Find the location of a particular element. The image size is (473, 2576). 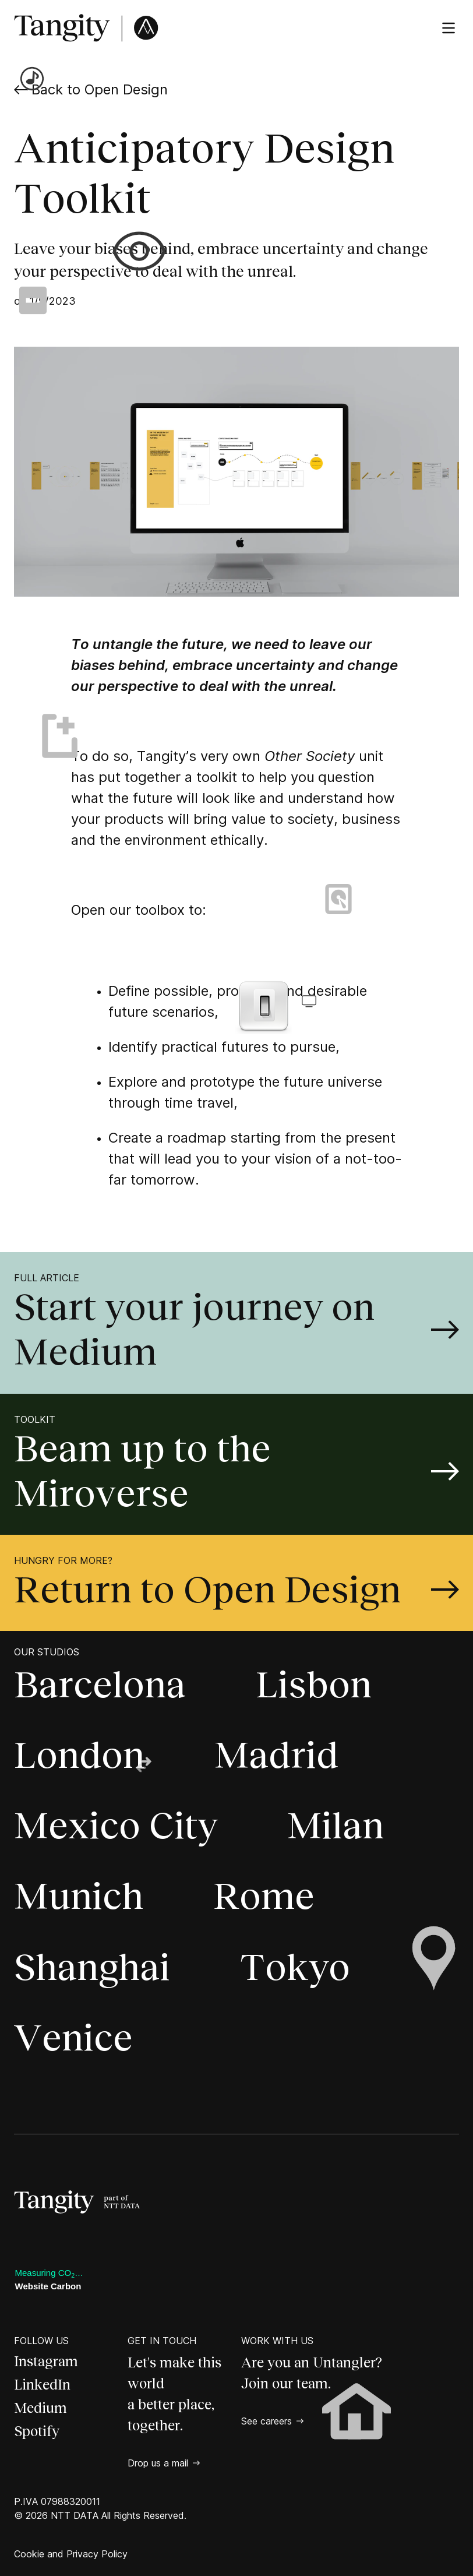

shut down or power off the system is located at coordinates (263, 1006).